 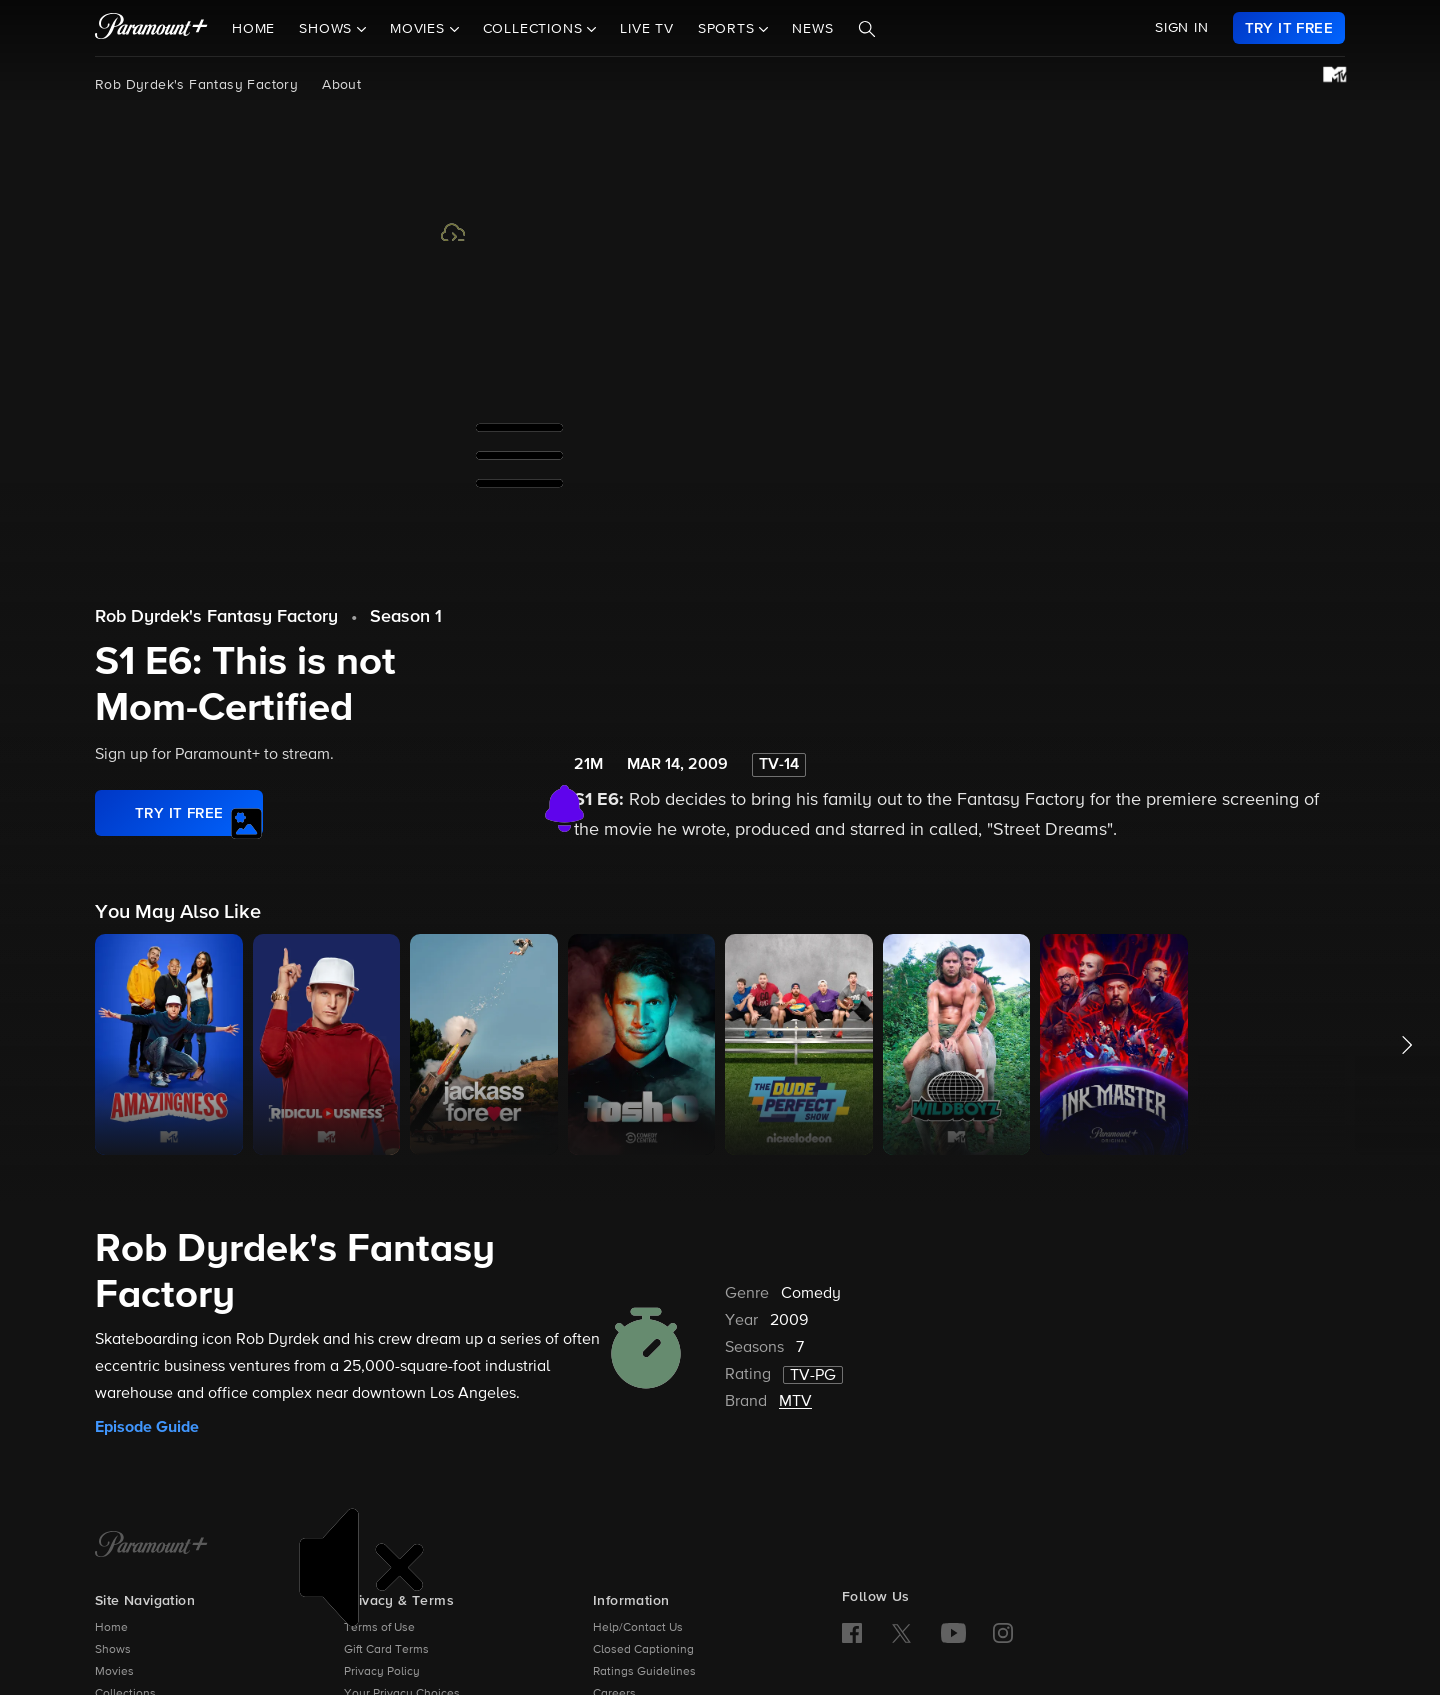 I want to click on add or upload an image, so click(x=246, y=823).